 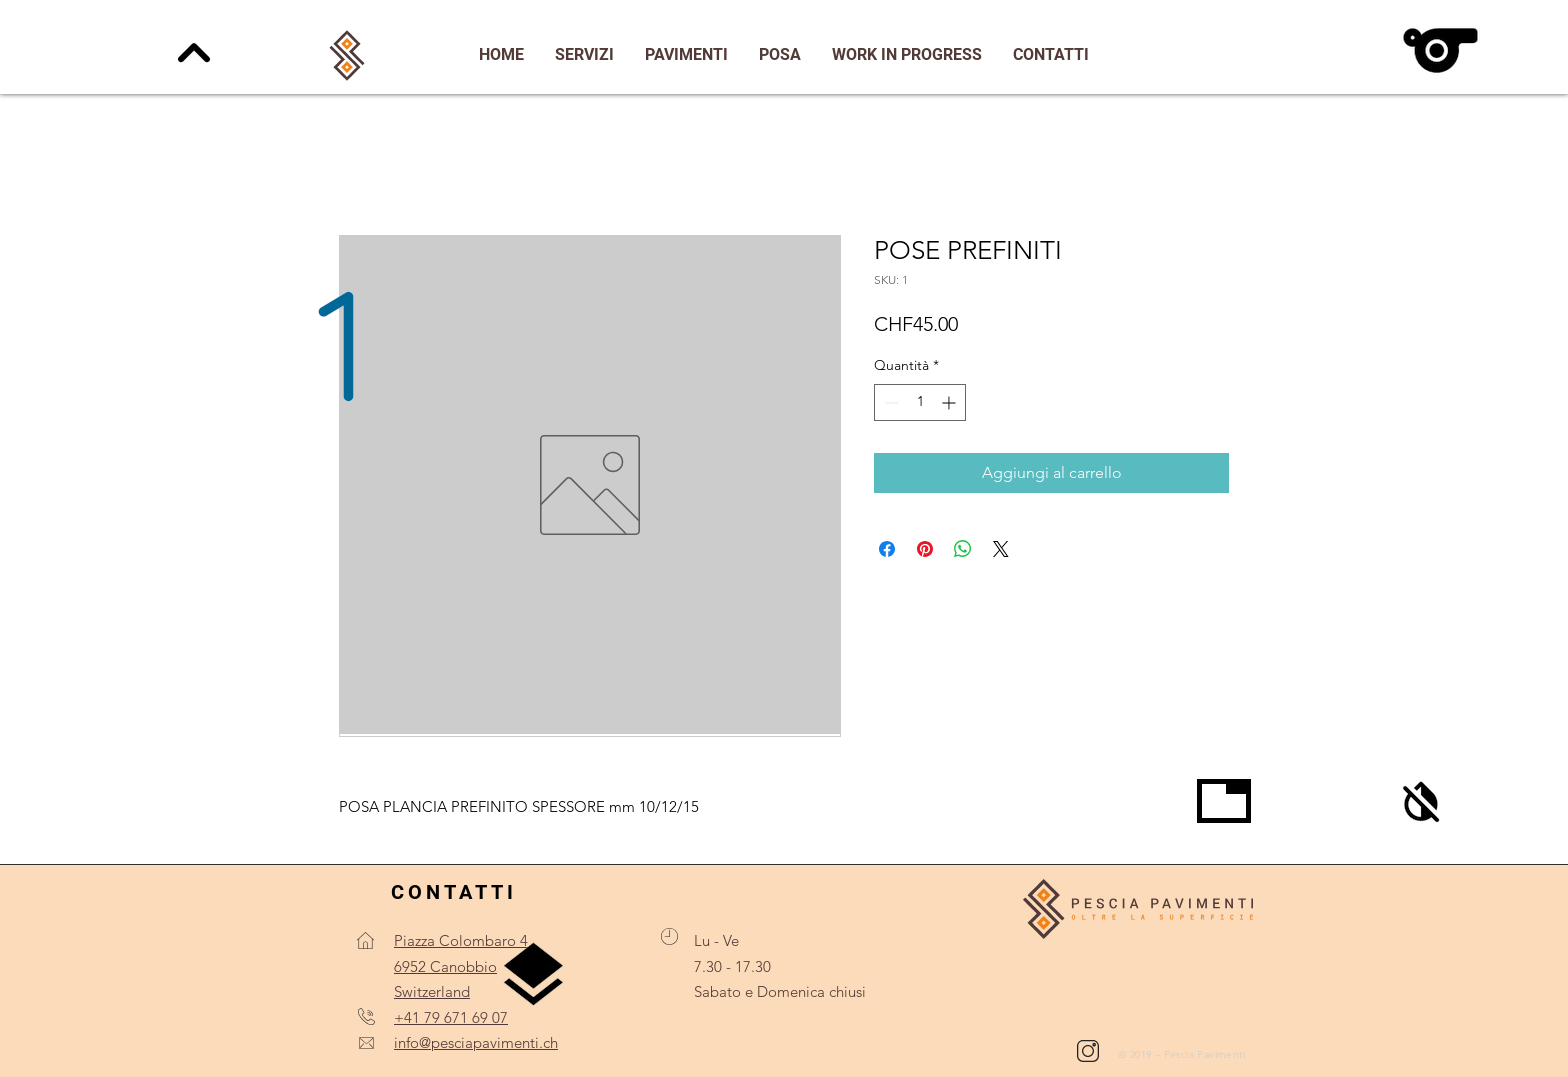 What do you see at coordinates (533, 975) in the screenshot?
I see `toggle map layers or overlays` at bounding box center [533, 975].